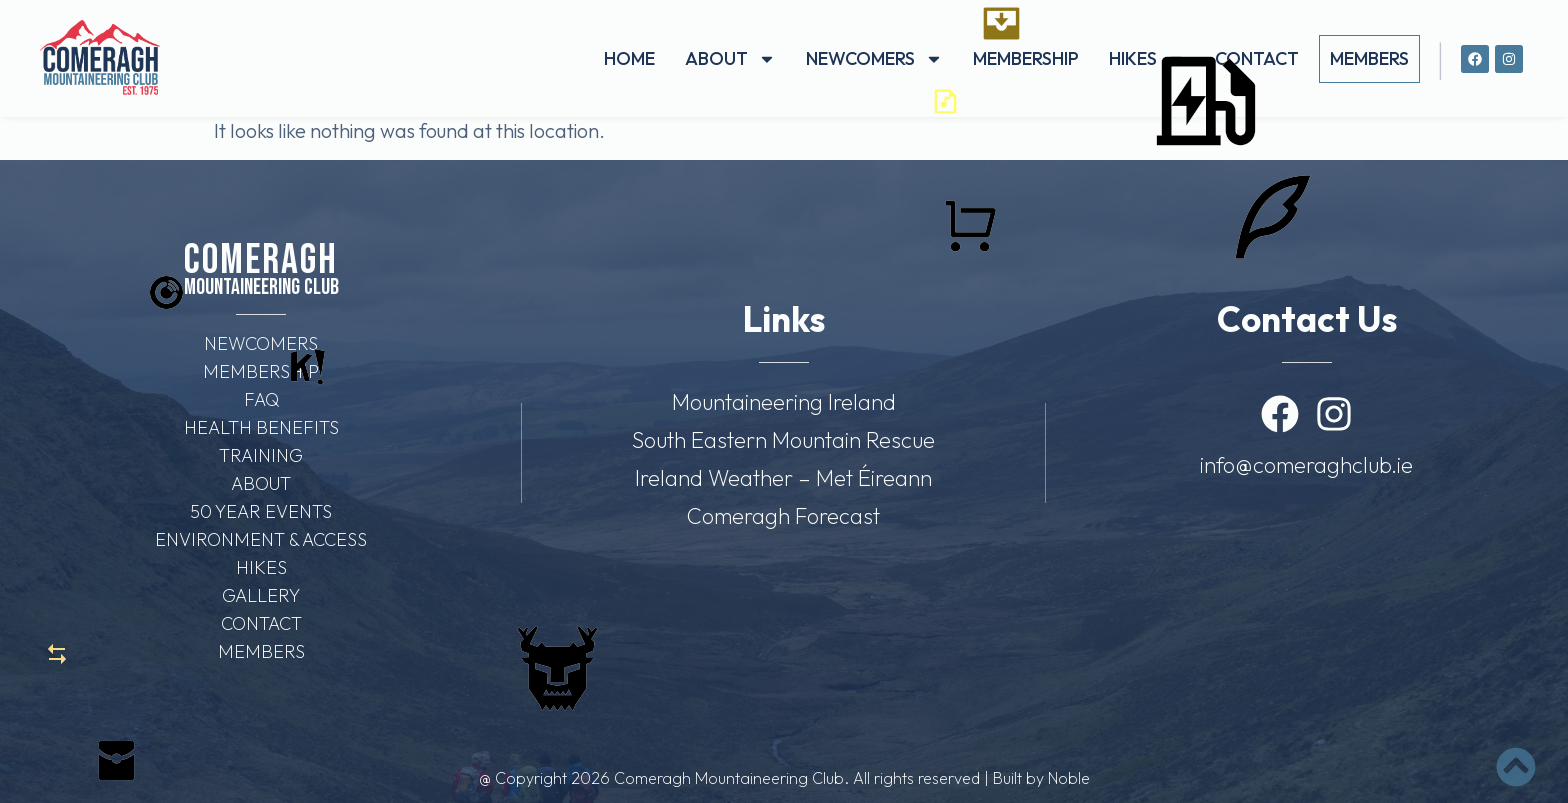 The height and width of the screenshot is (803, 1568). I want to click on send a red packet or digital gift money, so click(116, 760).